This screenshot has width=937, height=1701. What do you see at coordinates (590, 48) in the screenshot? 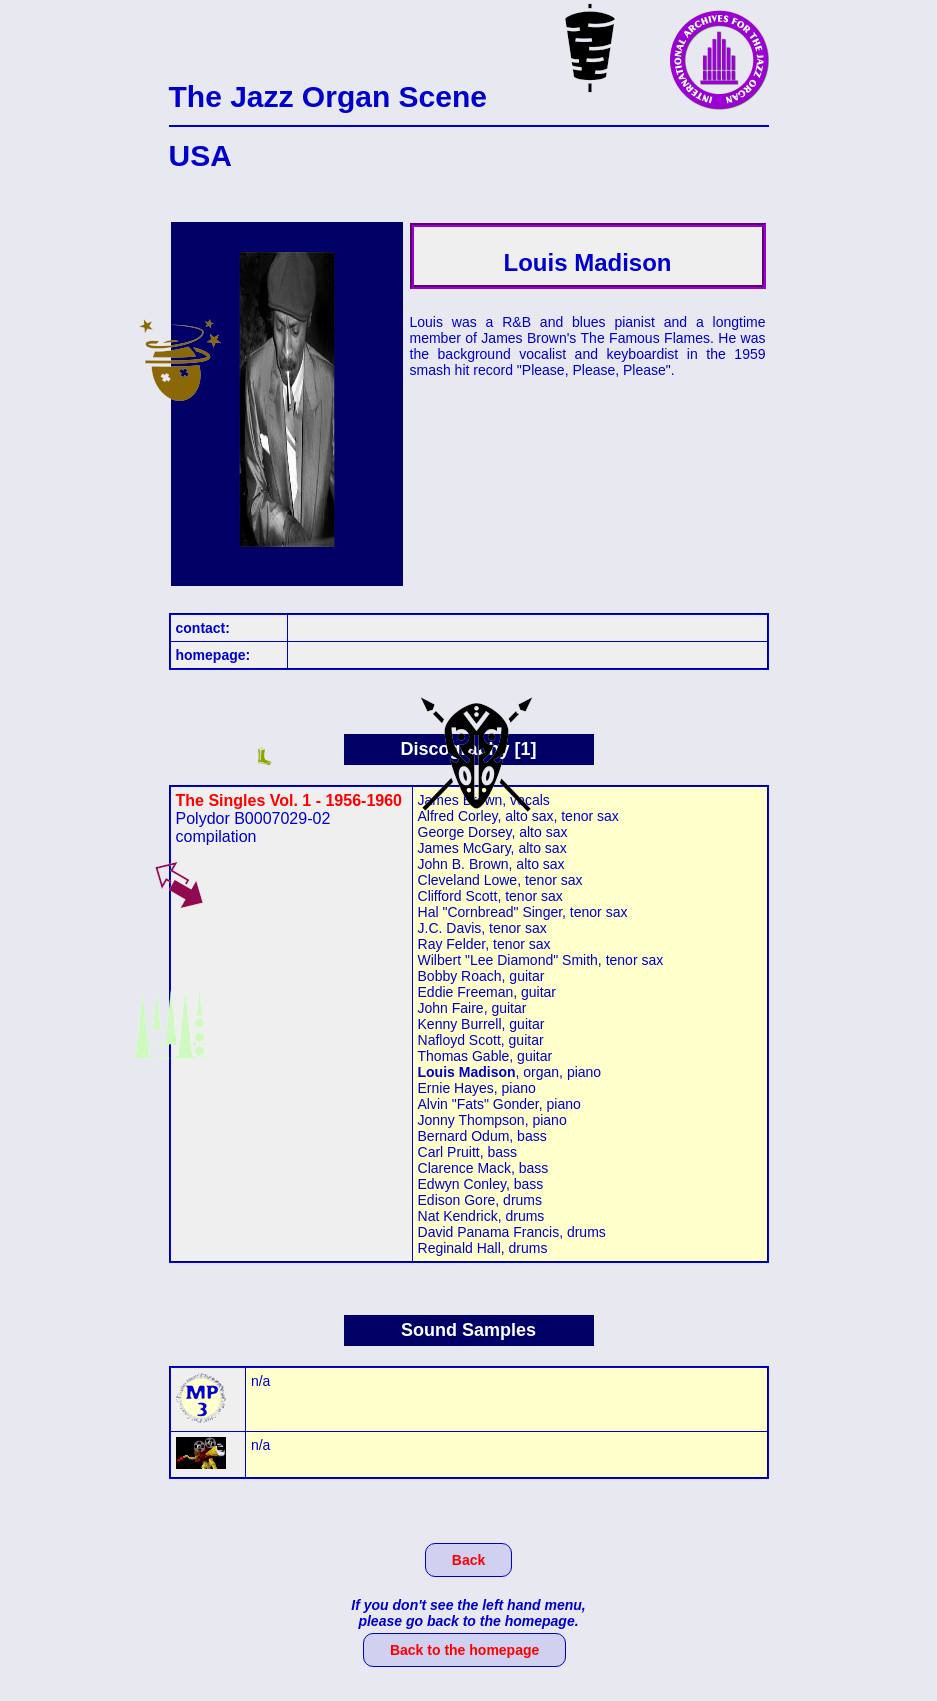
I see `browse kebab or street food options` at bounding box center [590, 48].